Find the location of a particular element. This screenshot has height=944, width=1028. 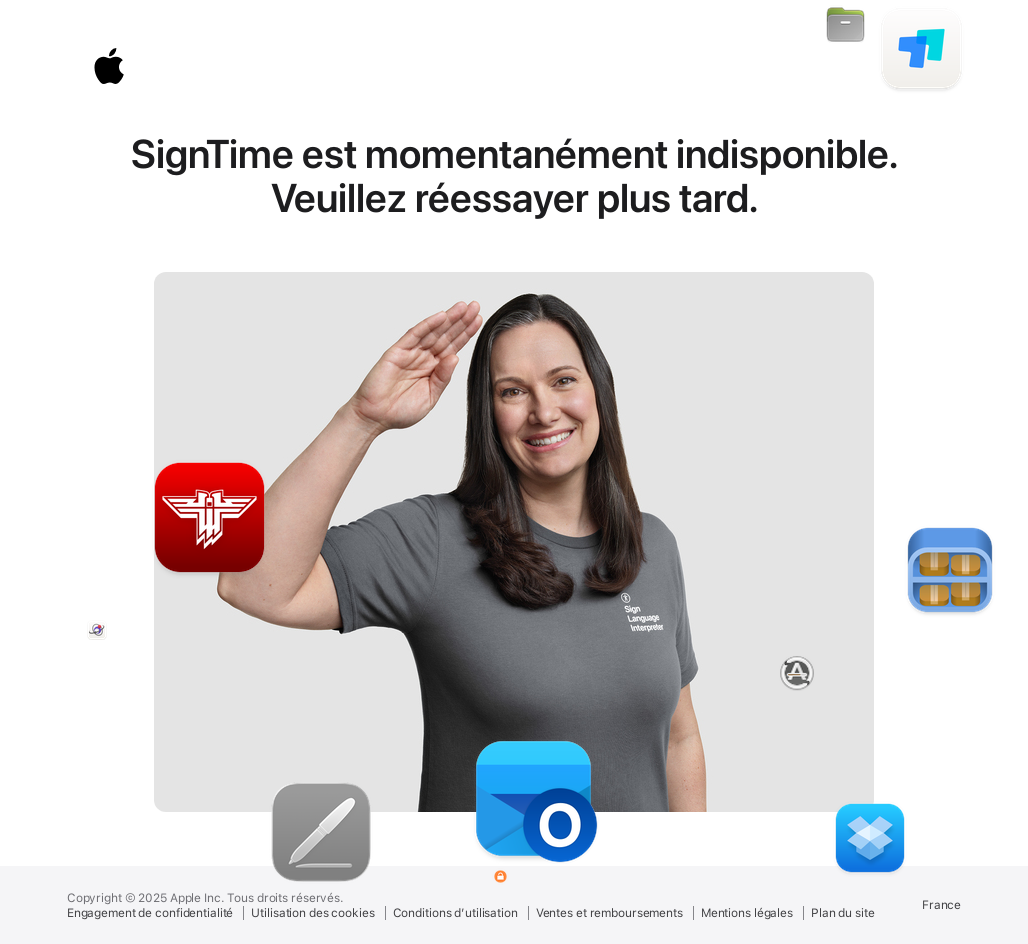

check for available software updates is located at coordinates (797, 673).